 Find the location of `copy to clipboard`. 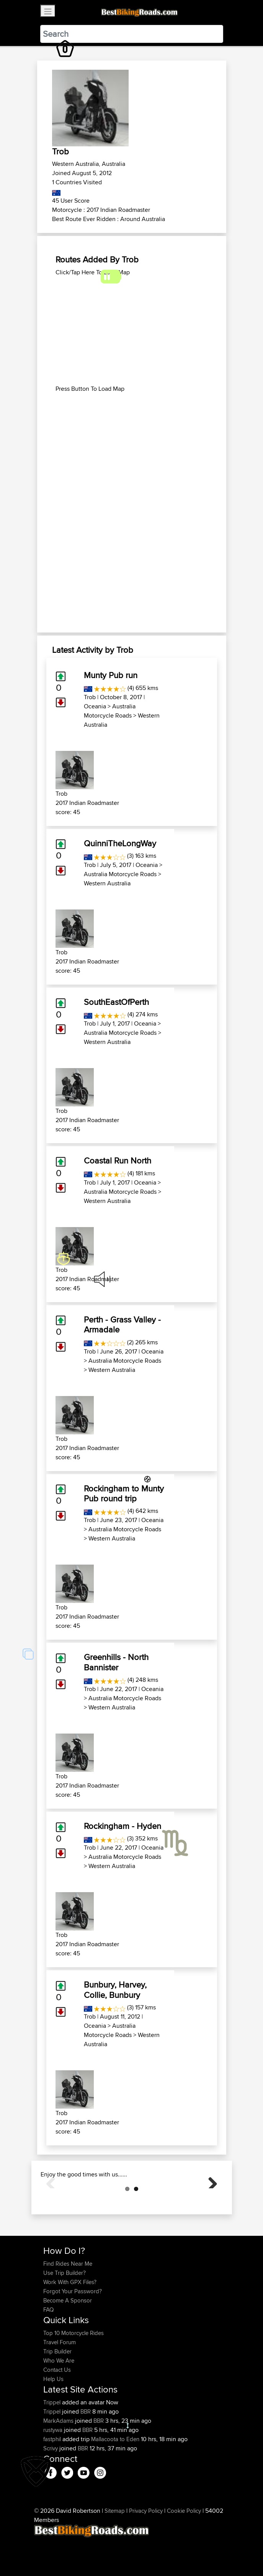

copy to clipboard is located at coordinates (28, 1654).